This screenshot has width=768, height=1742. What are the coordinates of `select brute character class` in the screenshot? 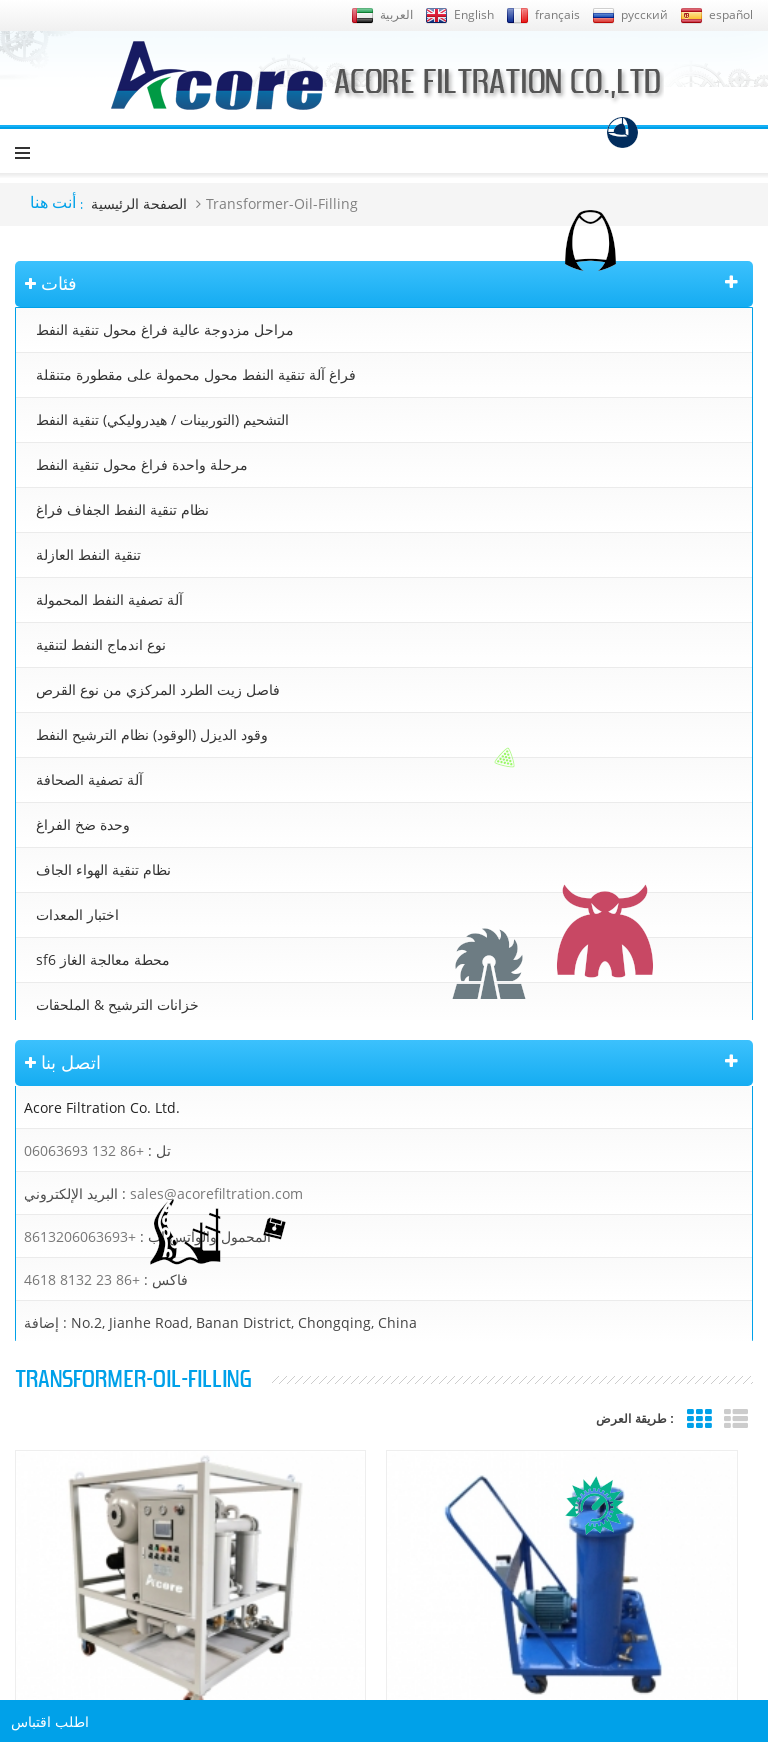 It's located at (605, 931).